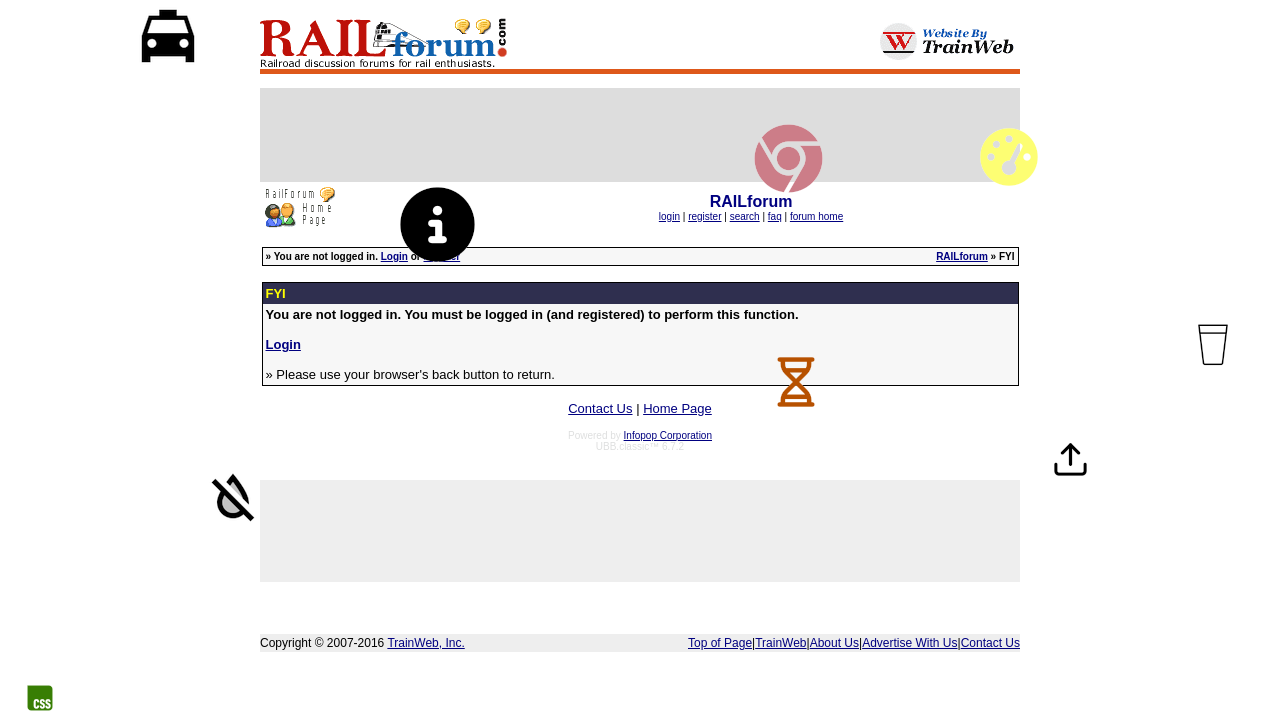  I want to click on CSS programming language logo, so click(40, 698).